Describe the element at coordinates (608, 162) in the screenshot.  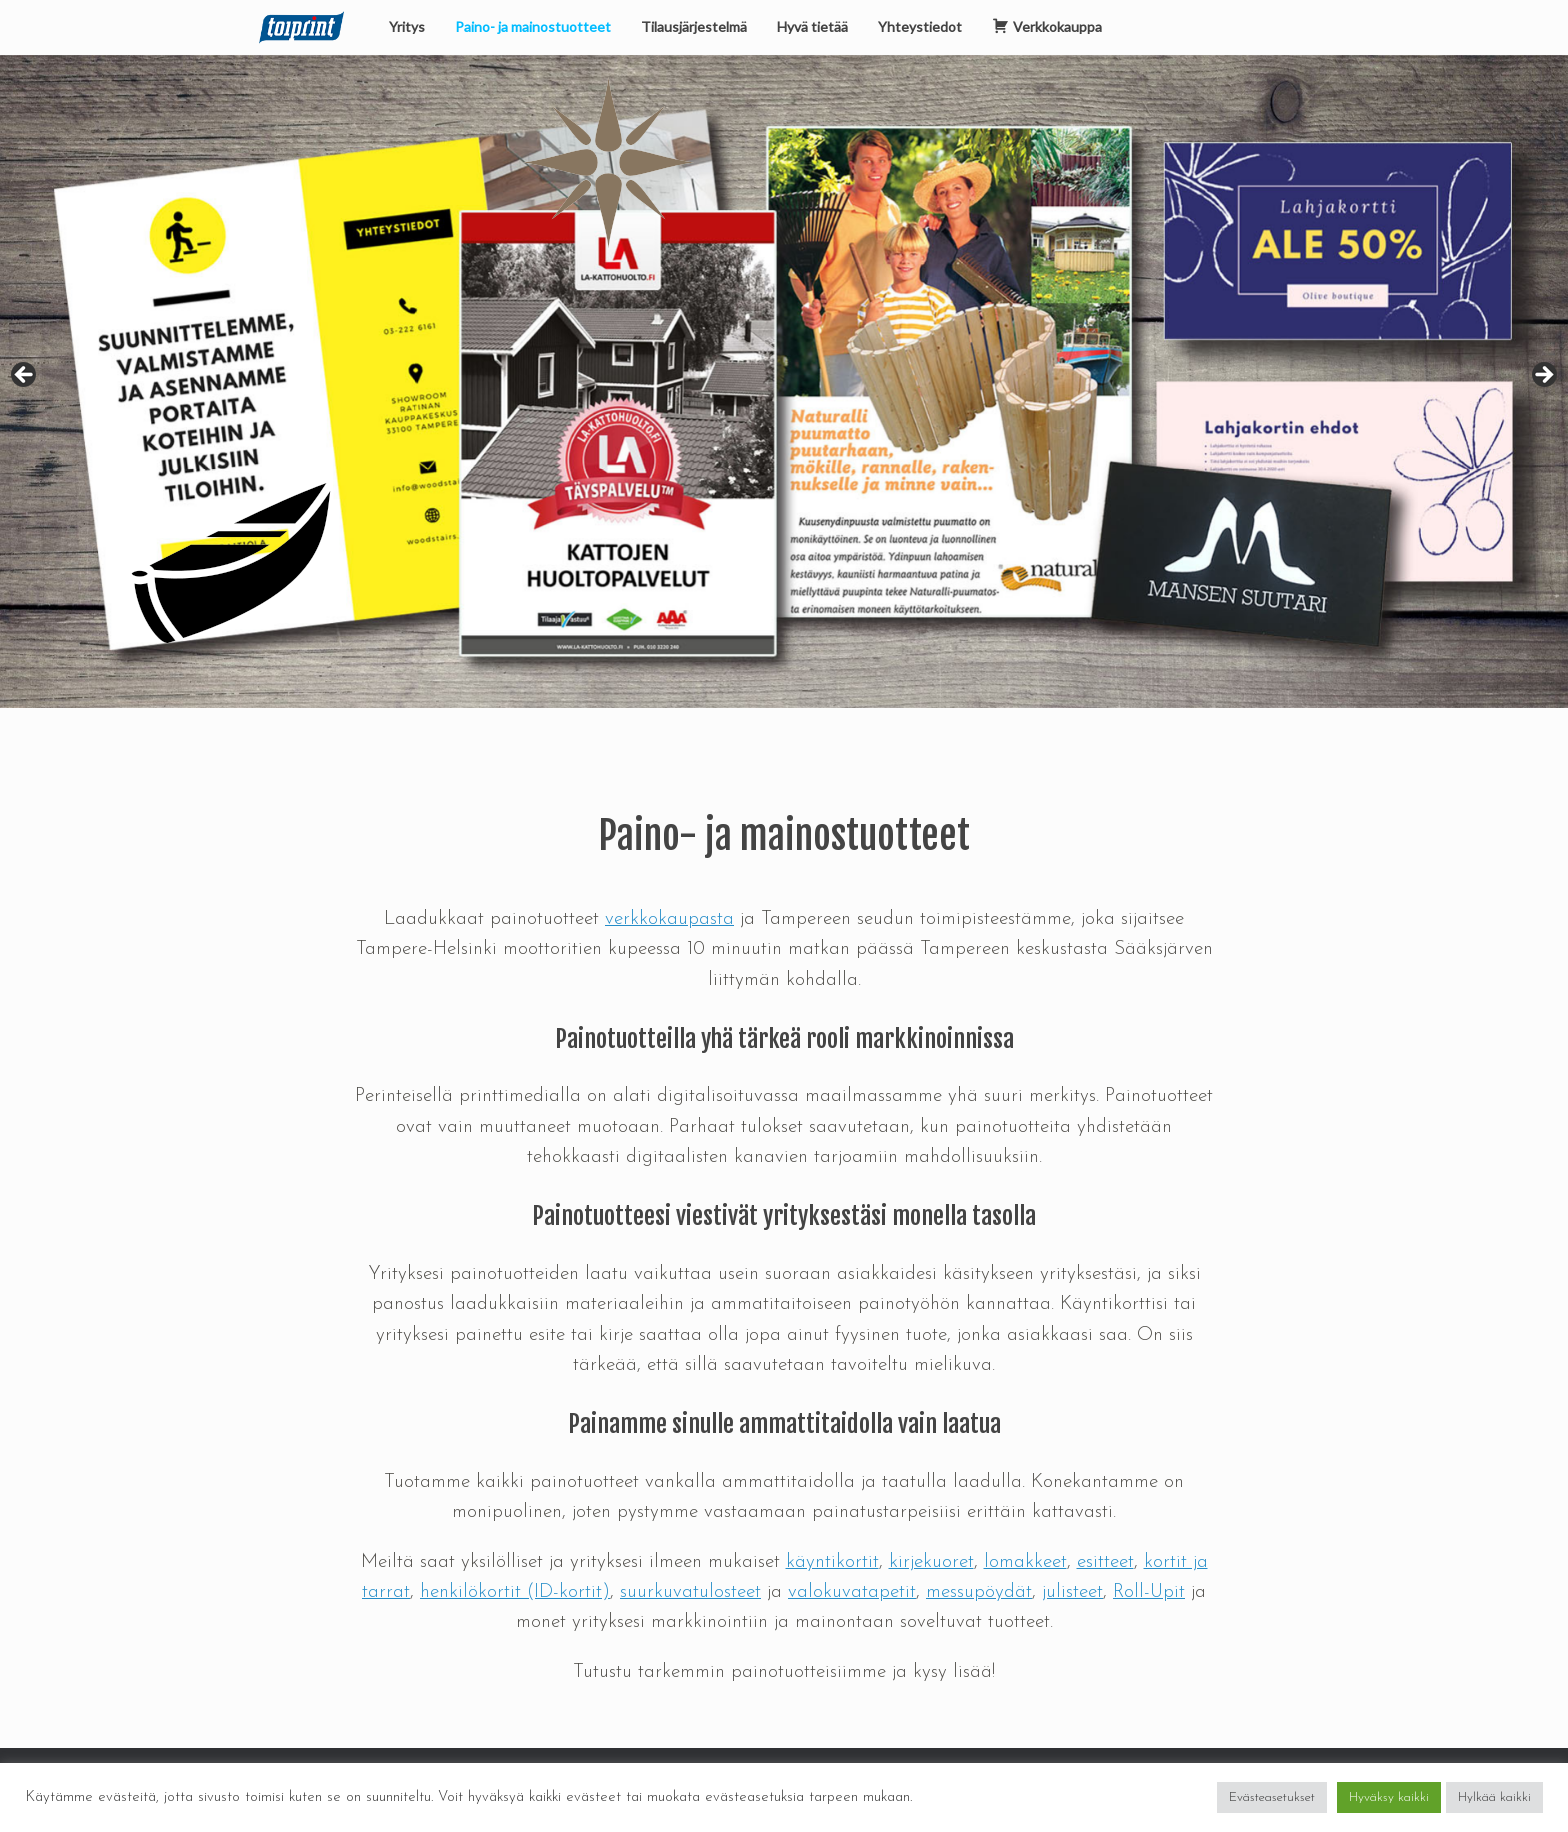
I see `indicates a hazard or danger zone in gameplay` at that location.